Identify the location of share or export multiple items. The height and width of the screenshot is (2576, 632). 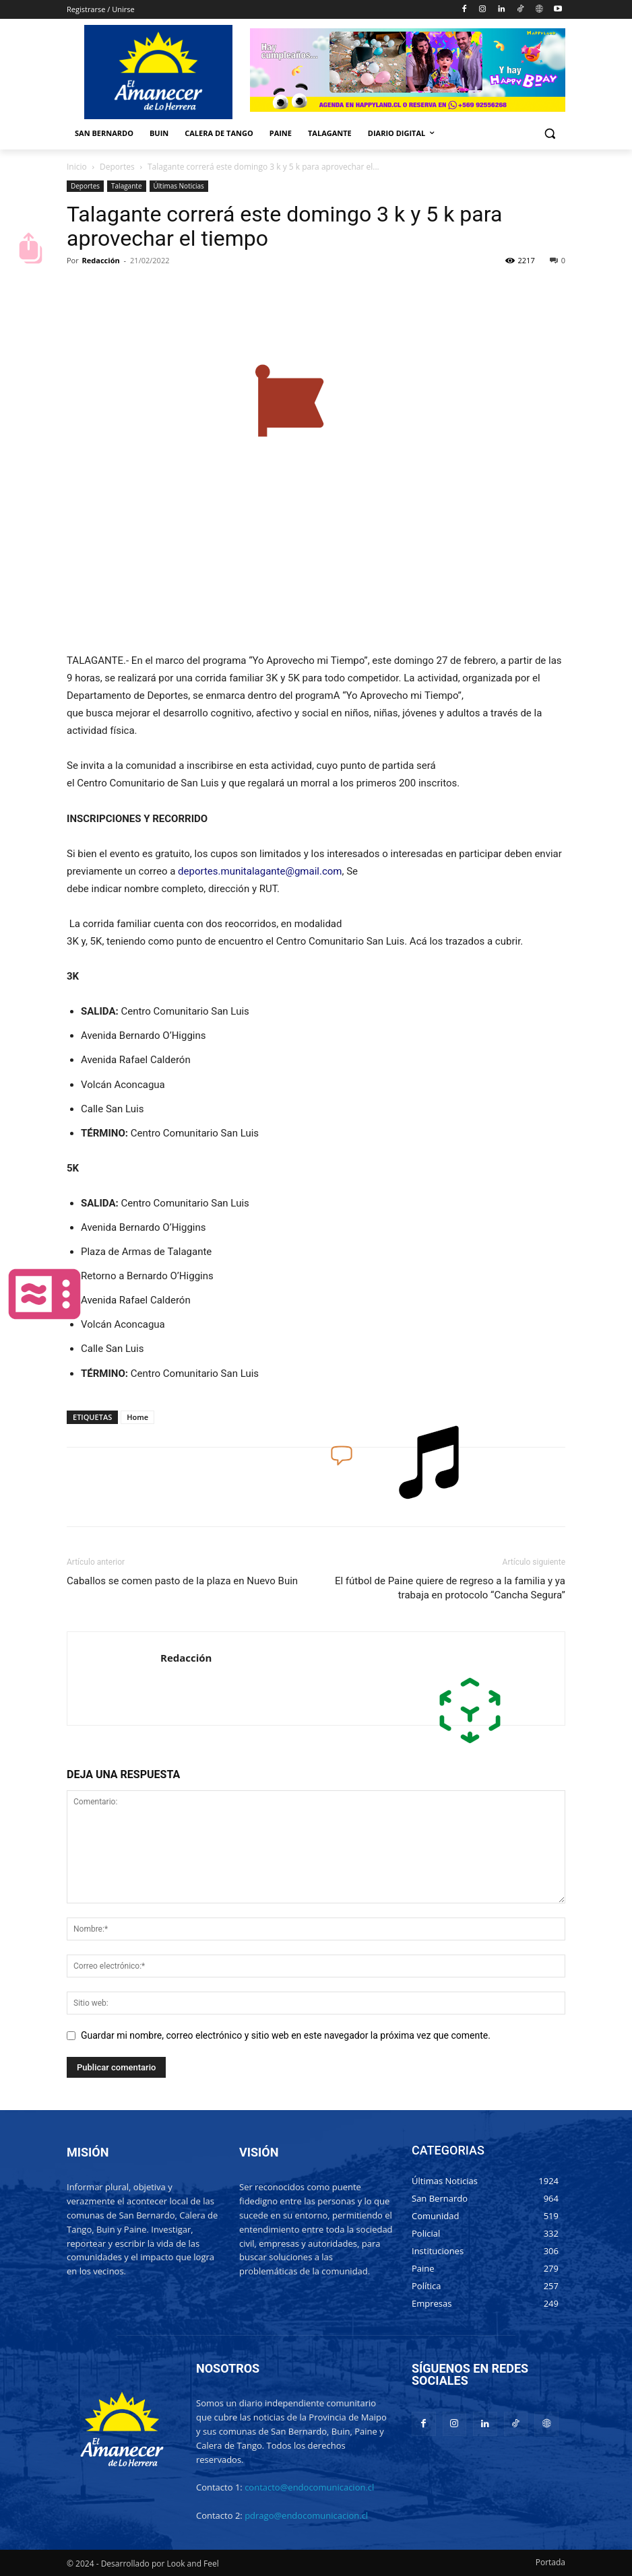
(30, 248).